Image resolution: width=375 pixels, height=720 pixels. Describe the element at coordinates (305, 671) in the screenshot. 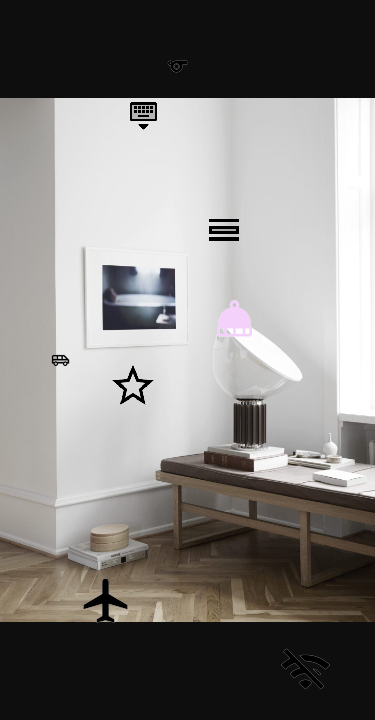

I see `indicates wifi is disabled or disconnected` at that location.